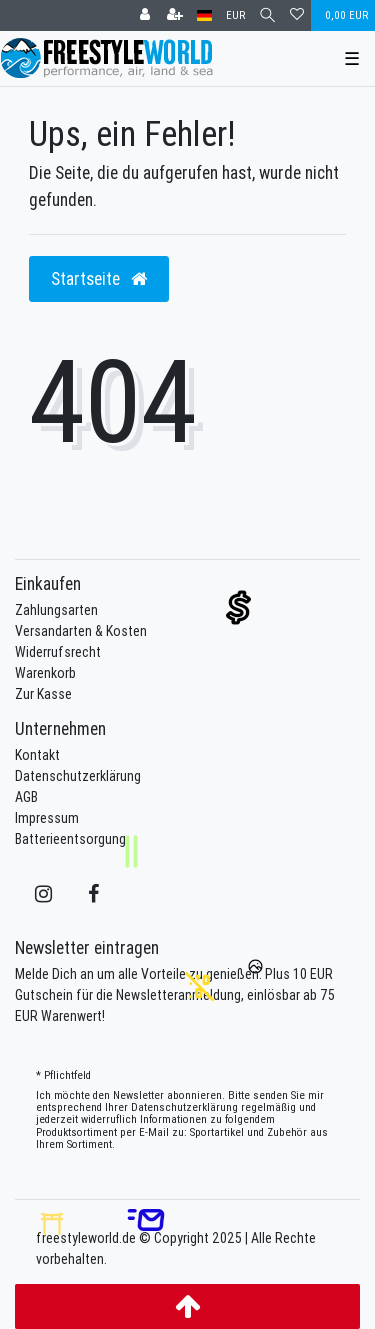 The height and width of the screenshot is (1329, 375). Describe the element at coordinates (52, 1224) in the screenshot. I see `access japanese cultural content or settings` at that location.